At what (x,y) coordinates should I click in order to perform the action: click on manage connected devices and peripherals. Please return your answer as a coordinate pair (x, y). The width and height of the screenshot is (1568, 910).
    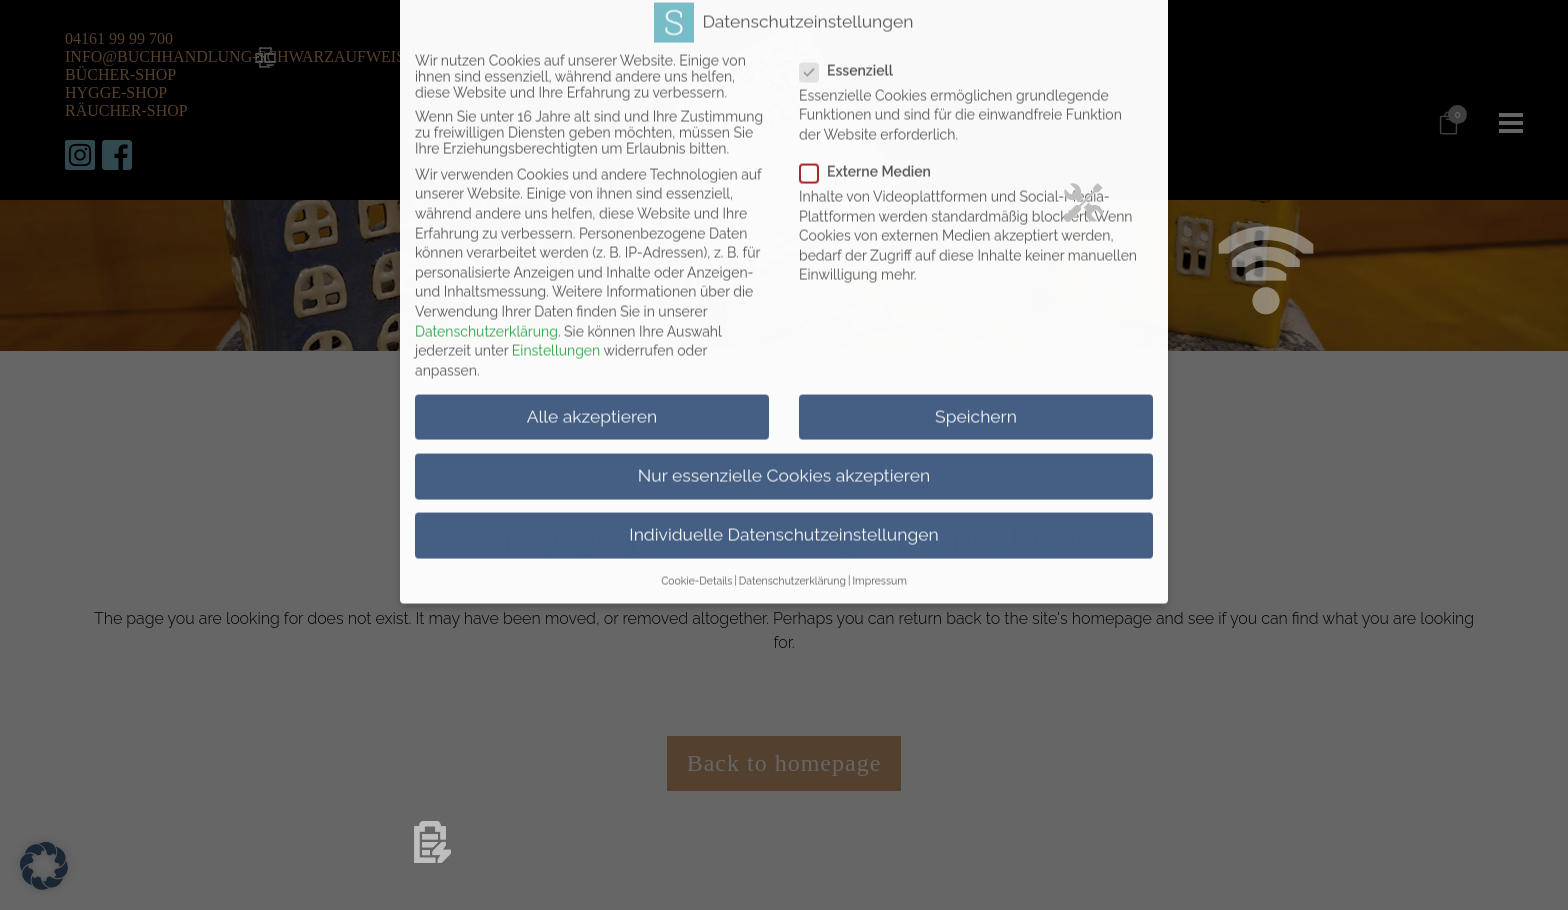
    Looking at the image, I should click on (265, 57).